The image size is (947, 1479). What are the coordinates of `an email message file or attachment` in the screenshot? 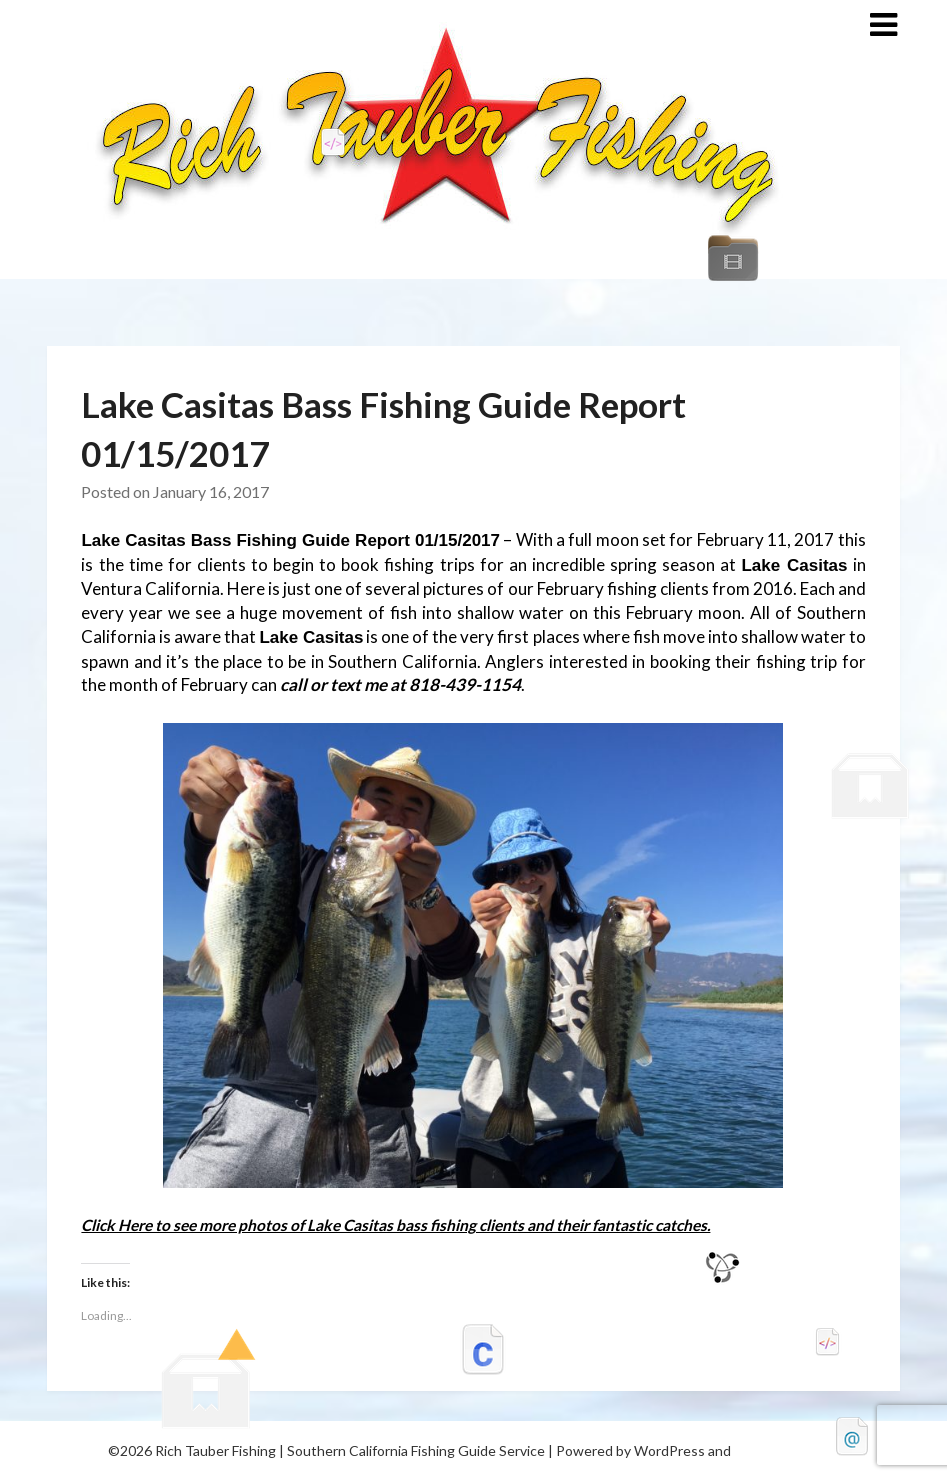 It's located at (852, 1436).